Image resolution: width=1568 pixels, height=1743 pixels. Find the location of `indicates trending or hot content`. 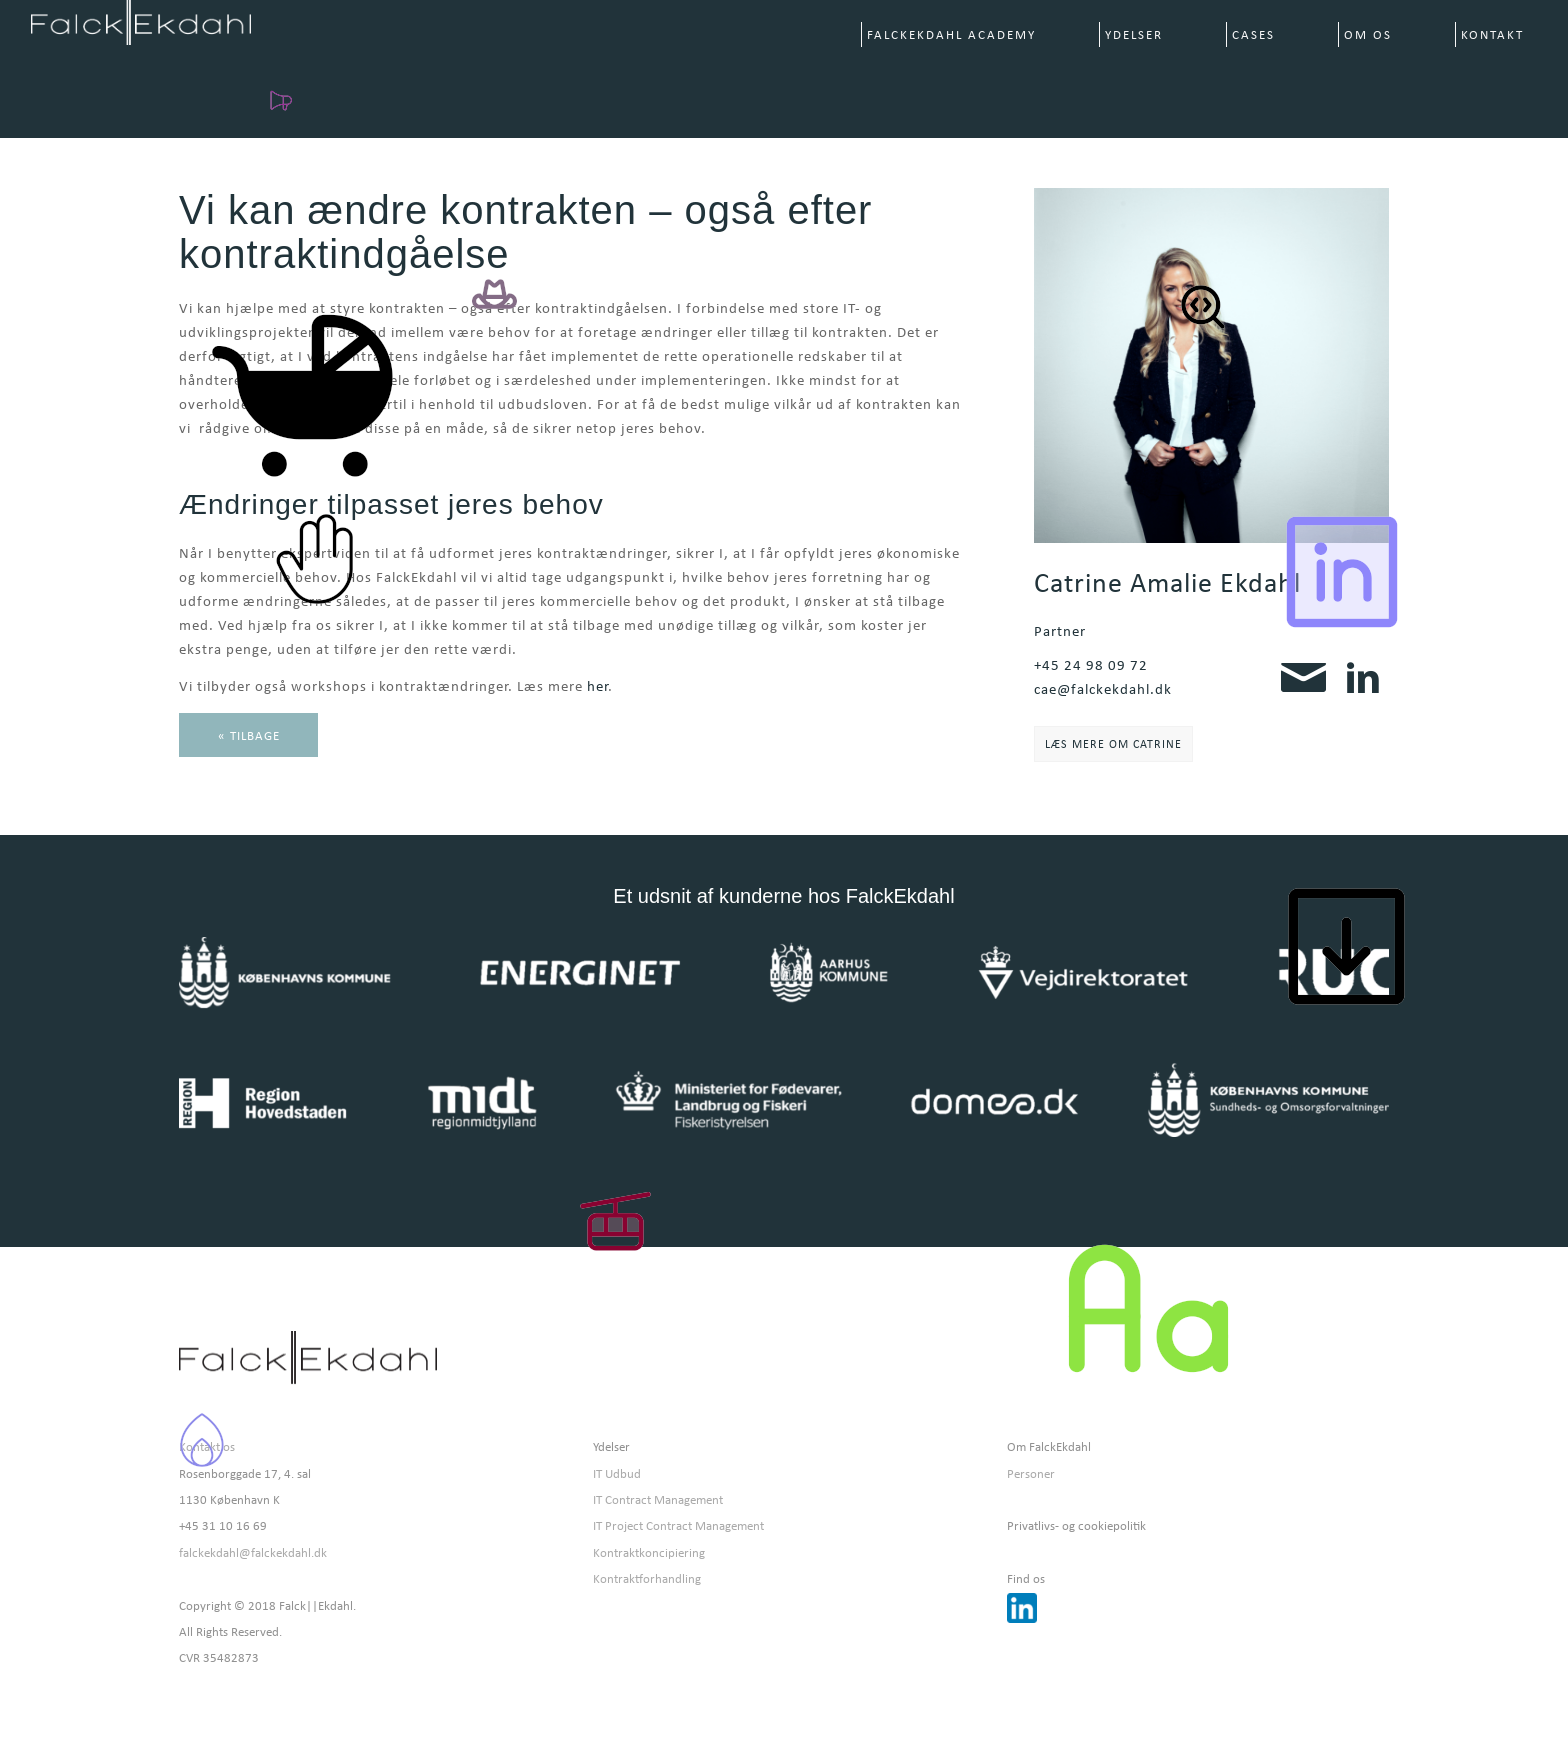

indicates trending or hot content is located at coordinates (202, 1441).